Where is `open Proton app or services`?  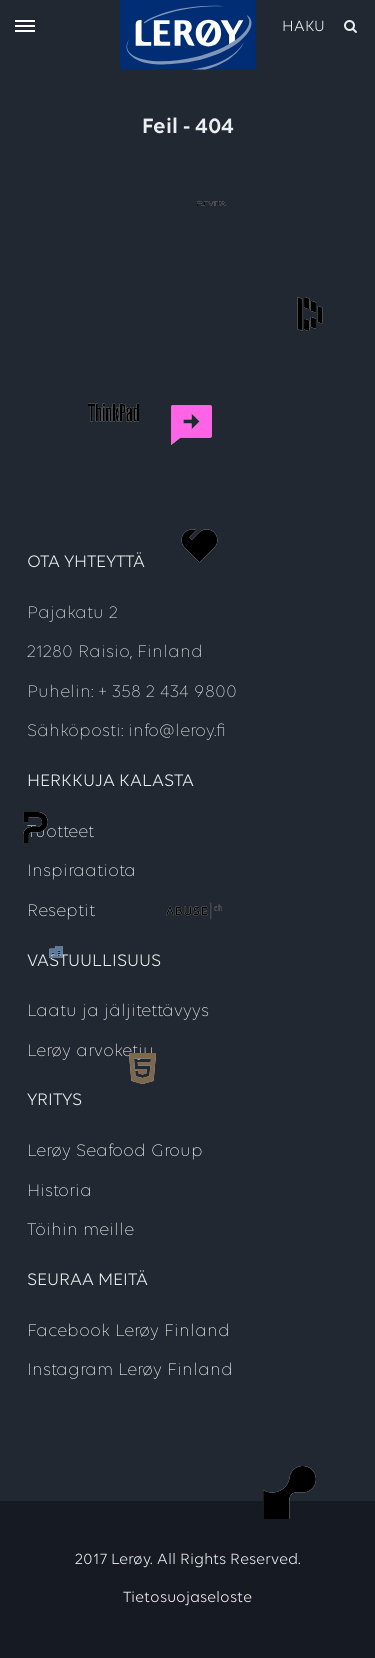 open Proton app or services is located at coordinates (35, 827).